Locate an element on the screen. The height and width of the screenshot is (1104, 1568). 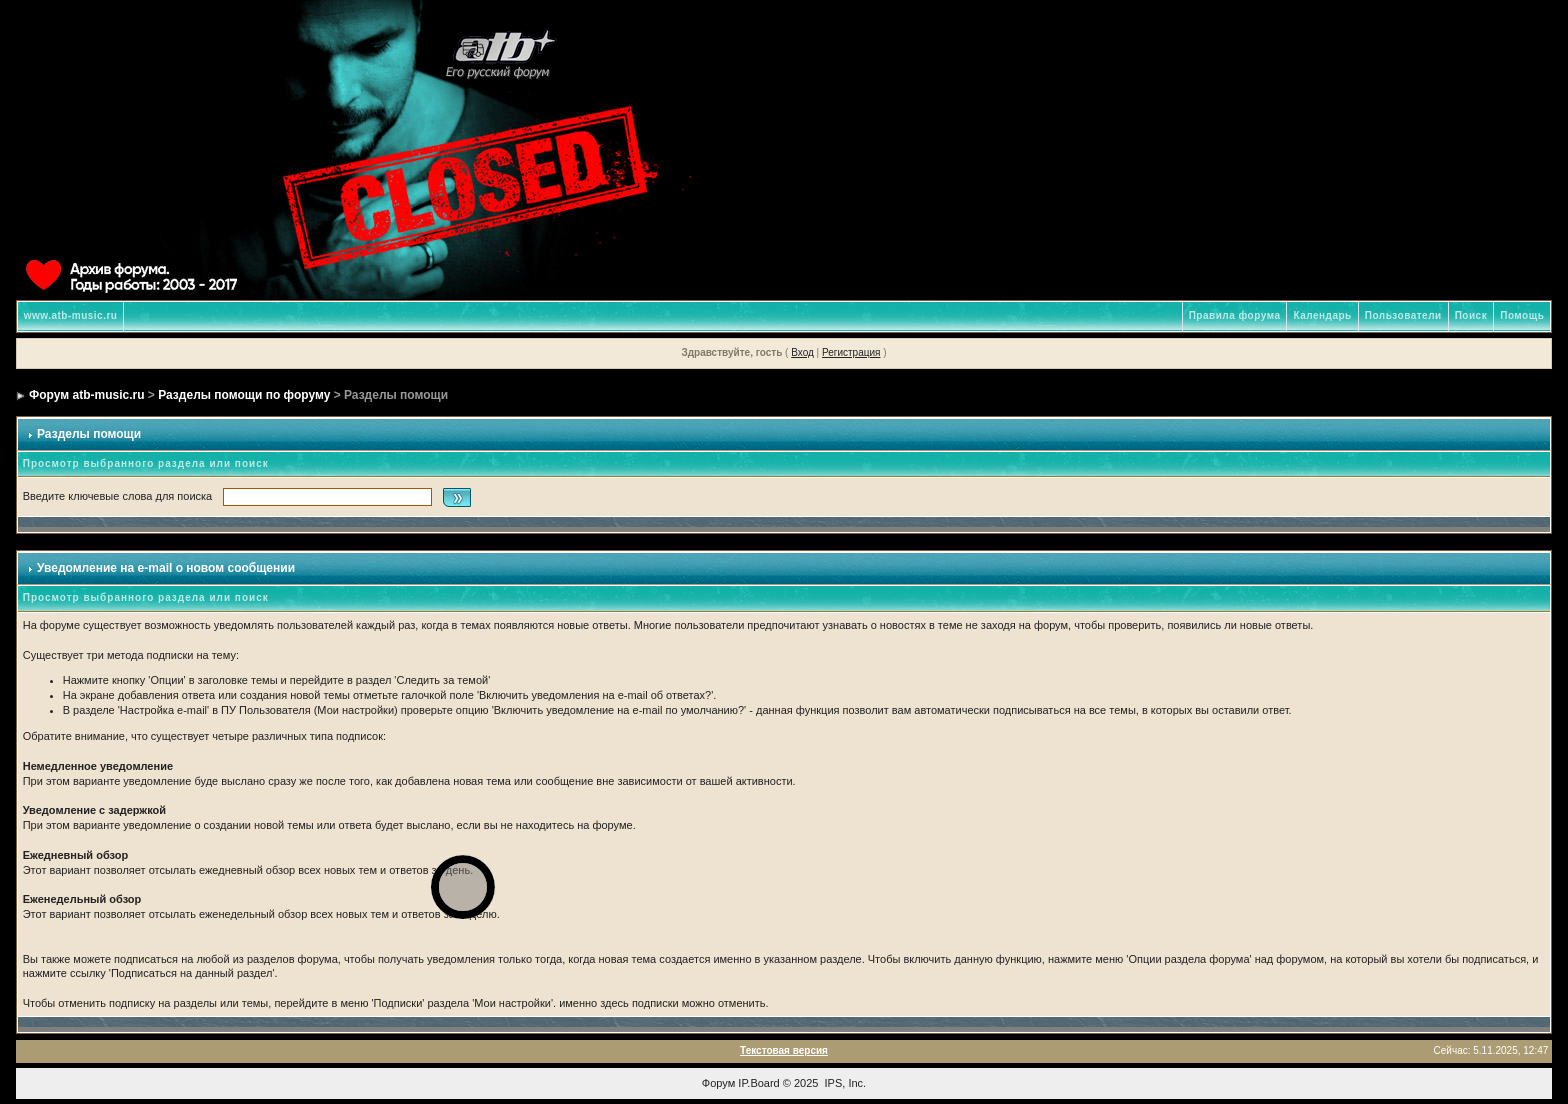
indicates recording is available or ready is located at coordinates (463, 887).